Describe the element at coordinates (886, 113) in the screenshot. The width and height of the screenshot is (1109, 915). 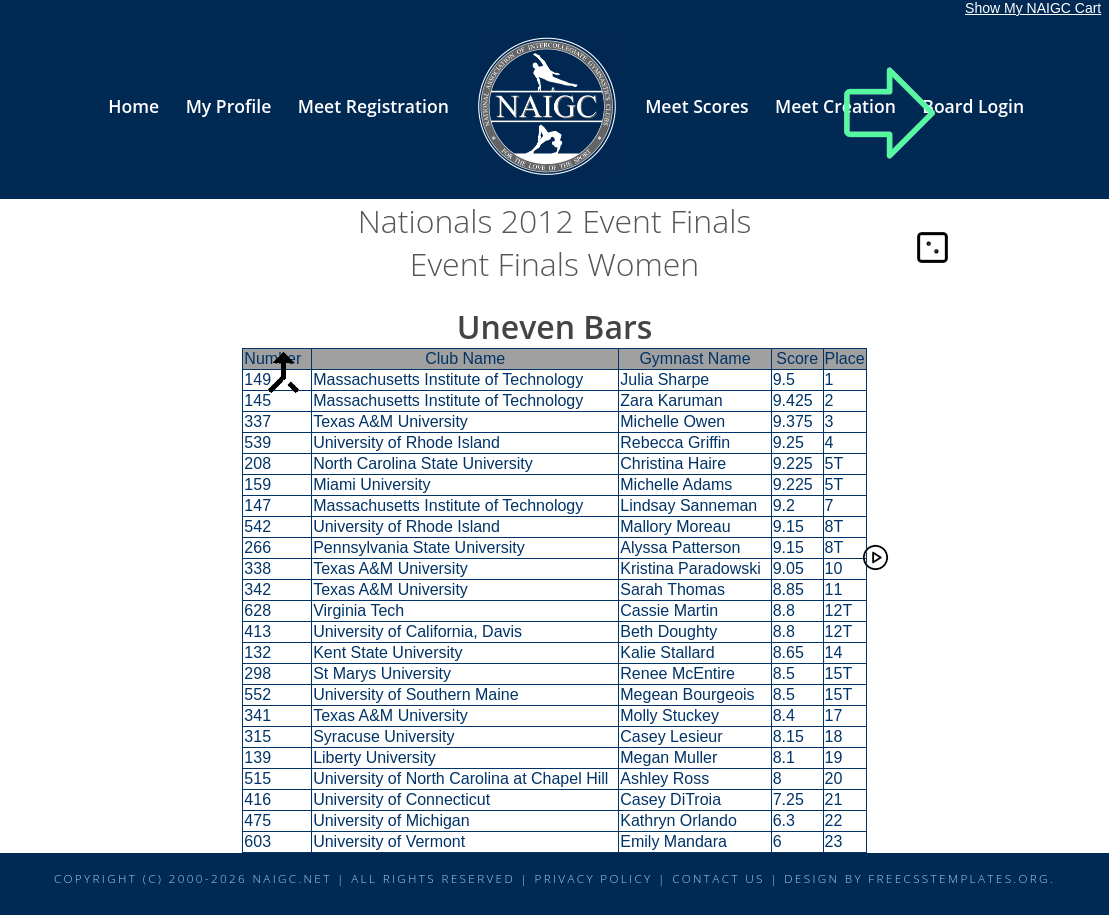
I see `go to next item or step` at that location.